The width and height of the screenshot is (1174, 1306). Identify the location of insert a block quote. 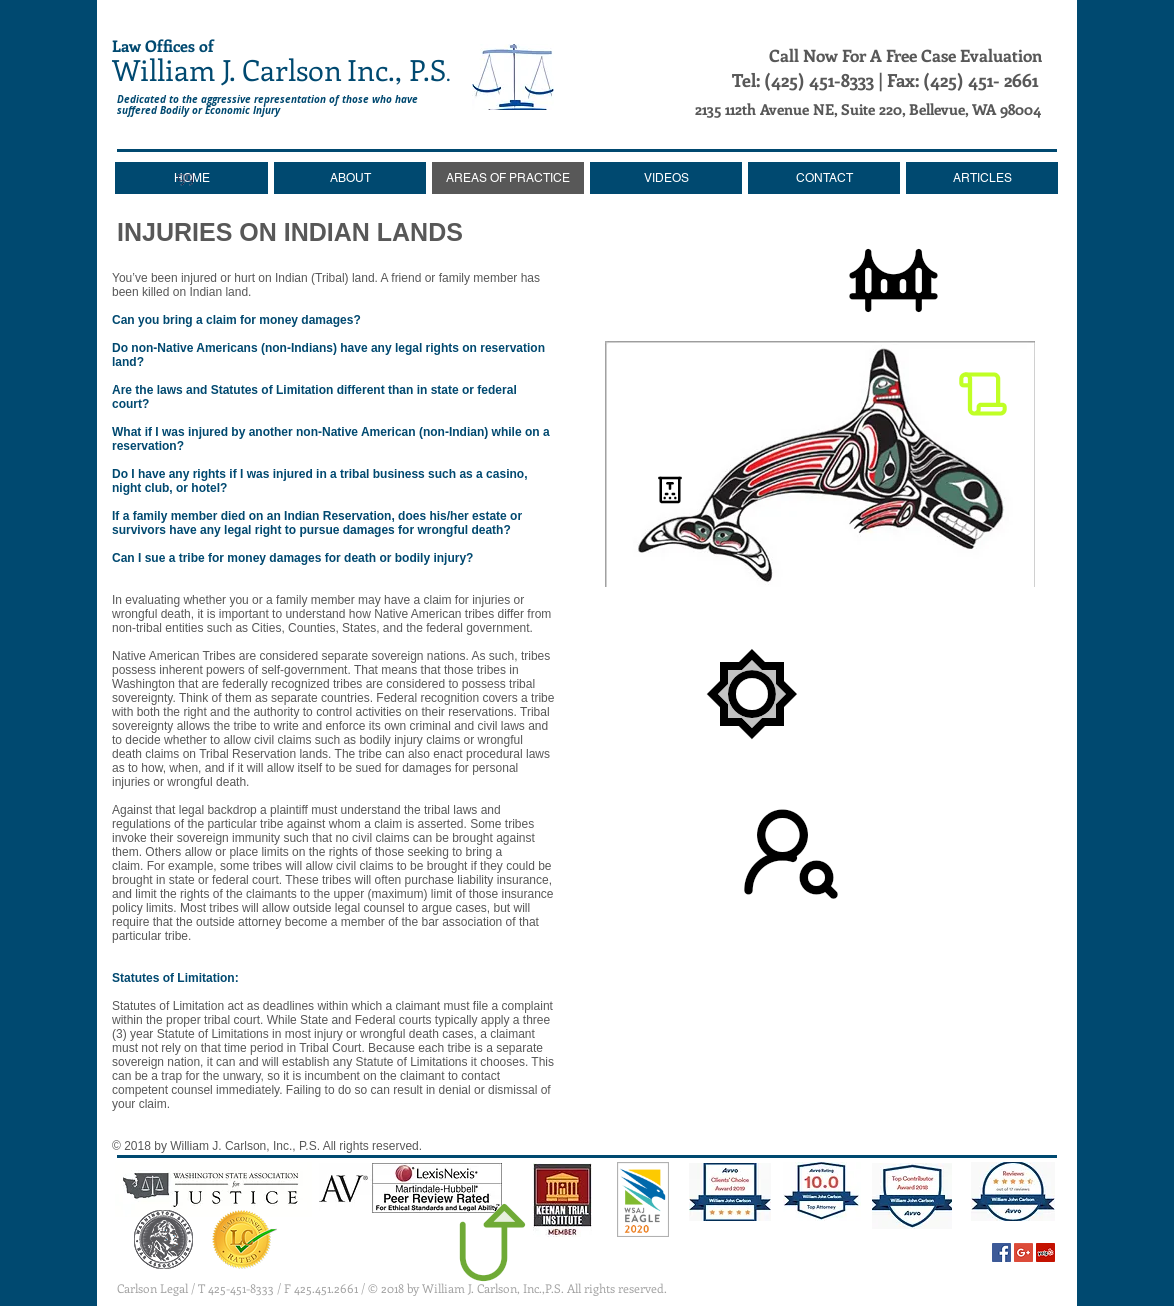
(185, 179).